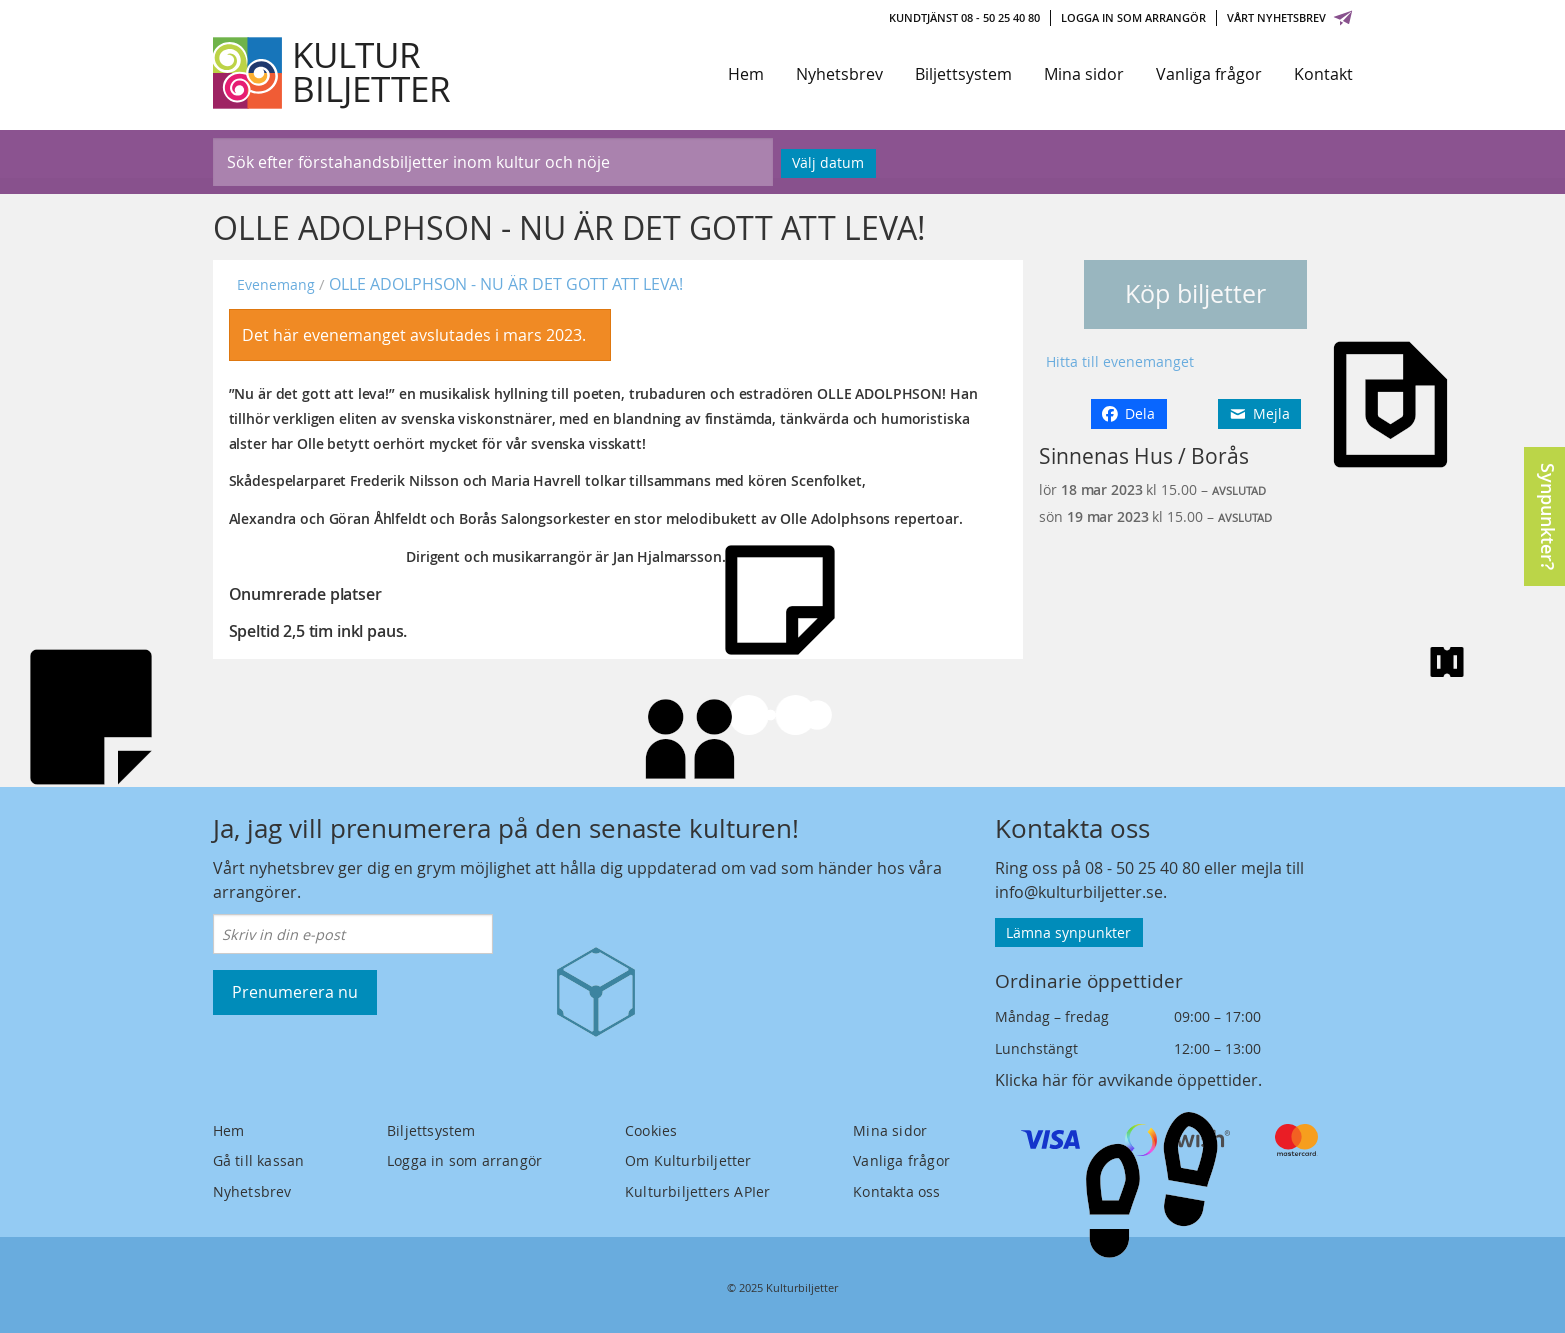 Image resolution: width=1565 pixels, height=1333 pixels. I want to click on redeem a coupon or discount code, so click(1447, 662).